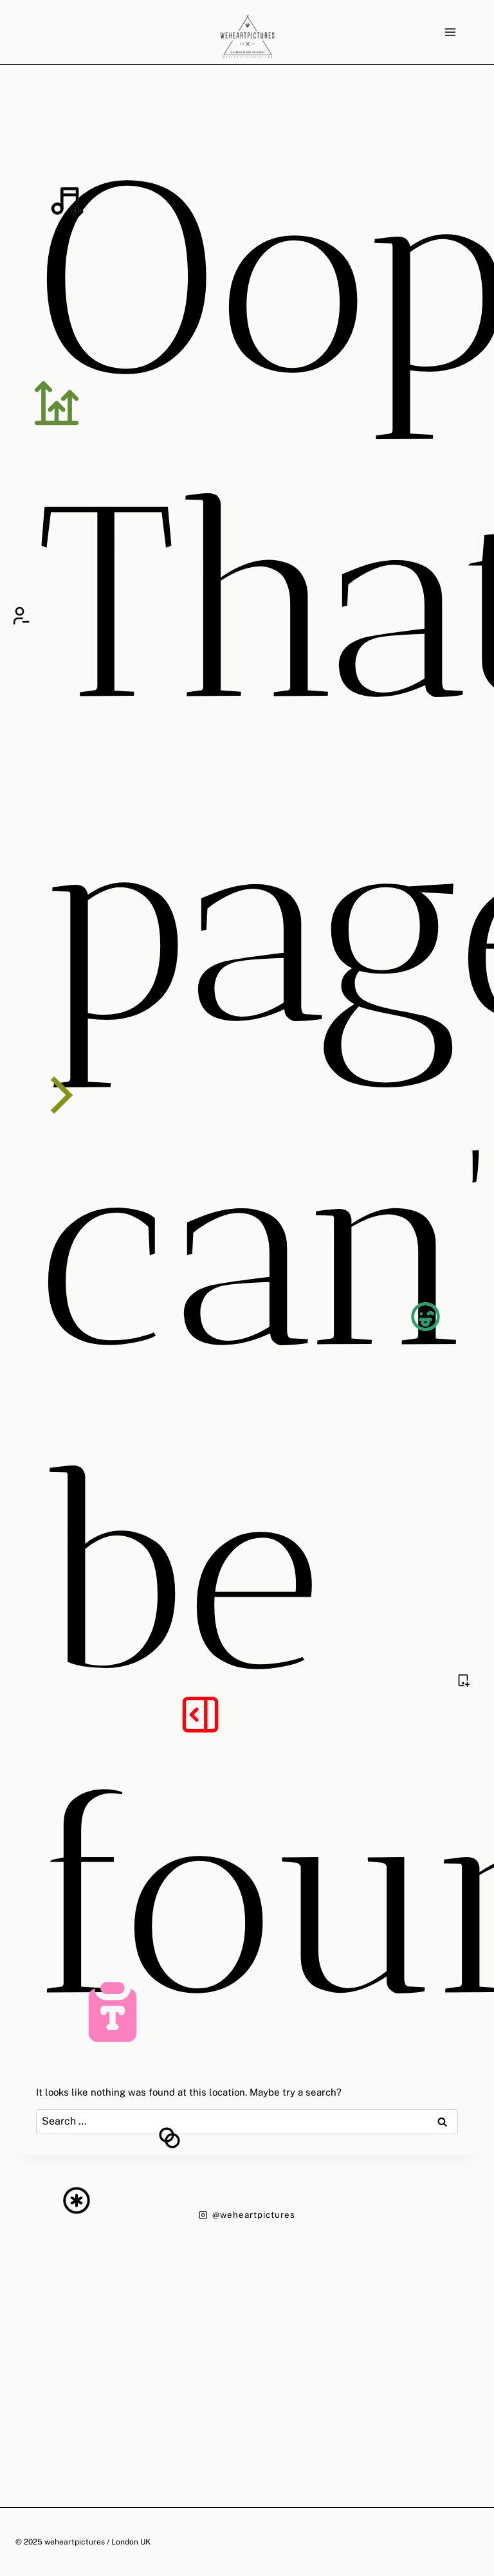 This screenshot has width=494, height=2576. I want to click on access medical or health features, so click(77, 2200).